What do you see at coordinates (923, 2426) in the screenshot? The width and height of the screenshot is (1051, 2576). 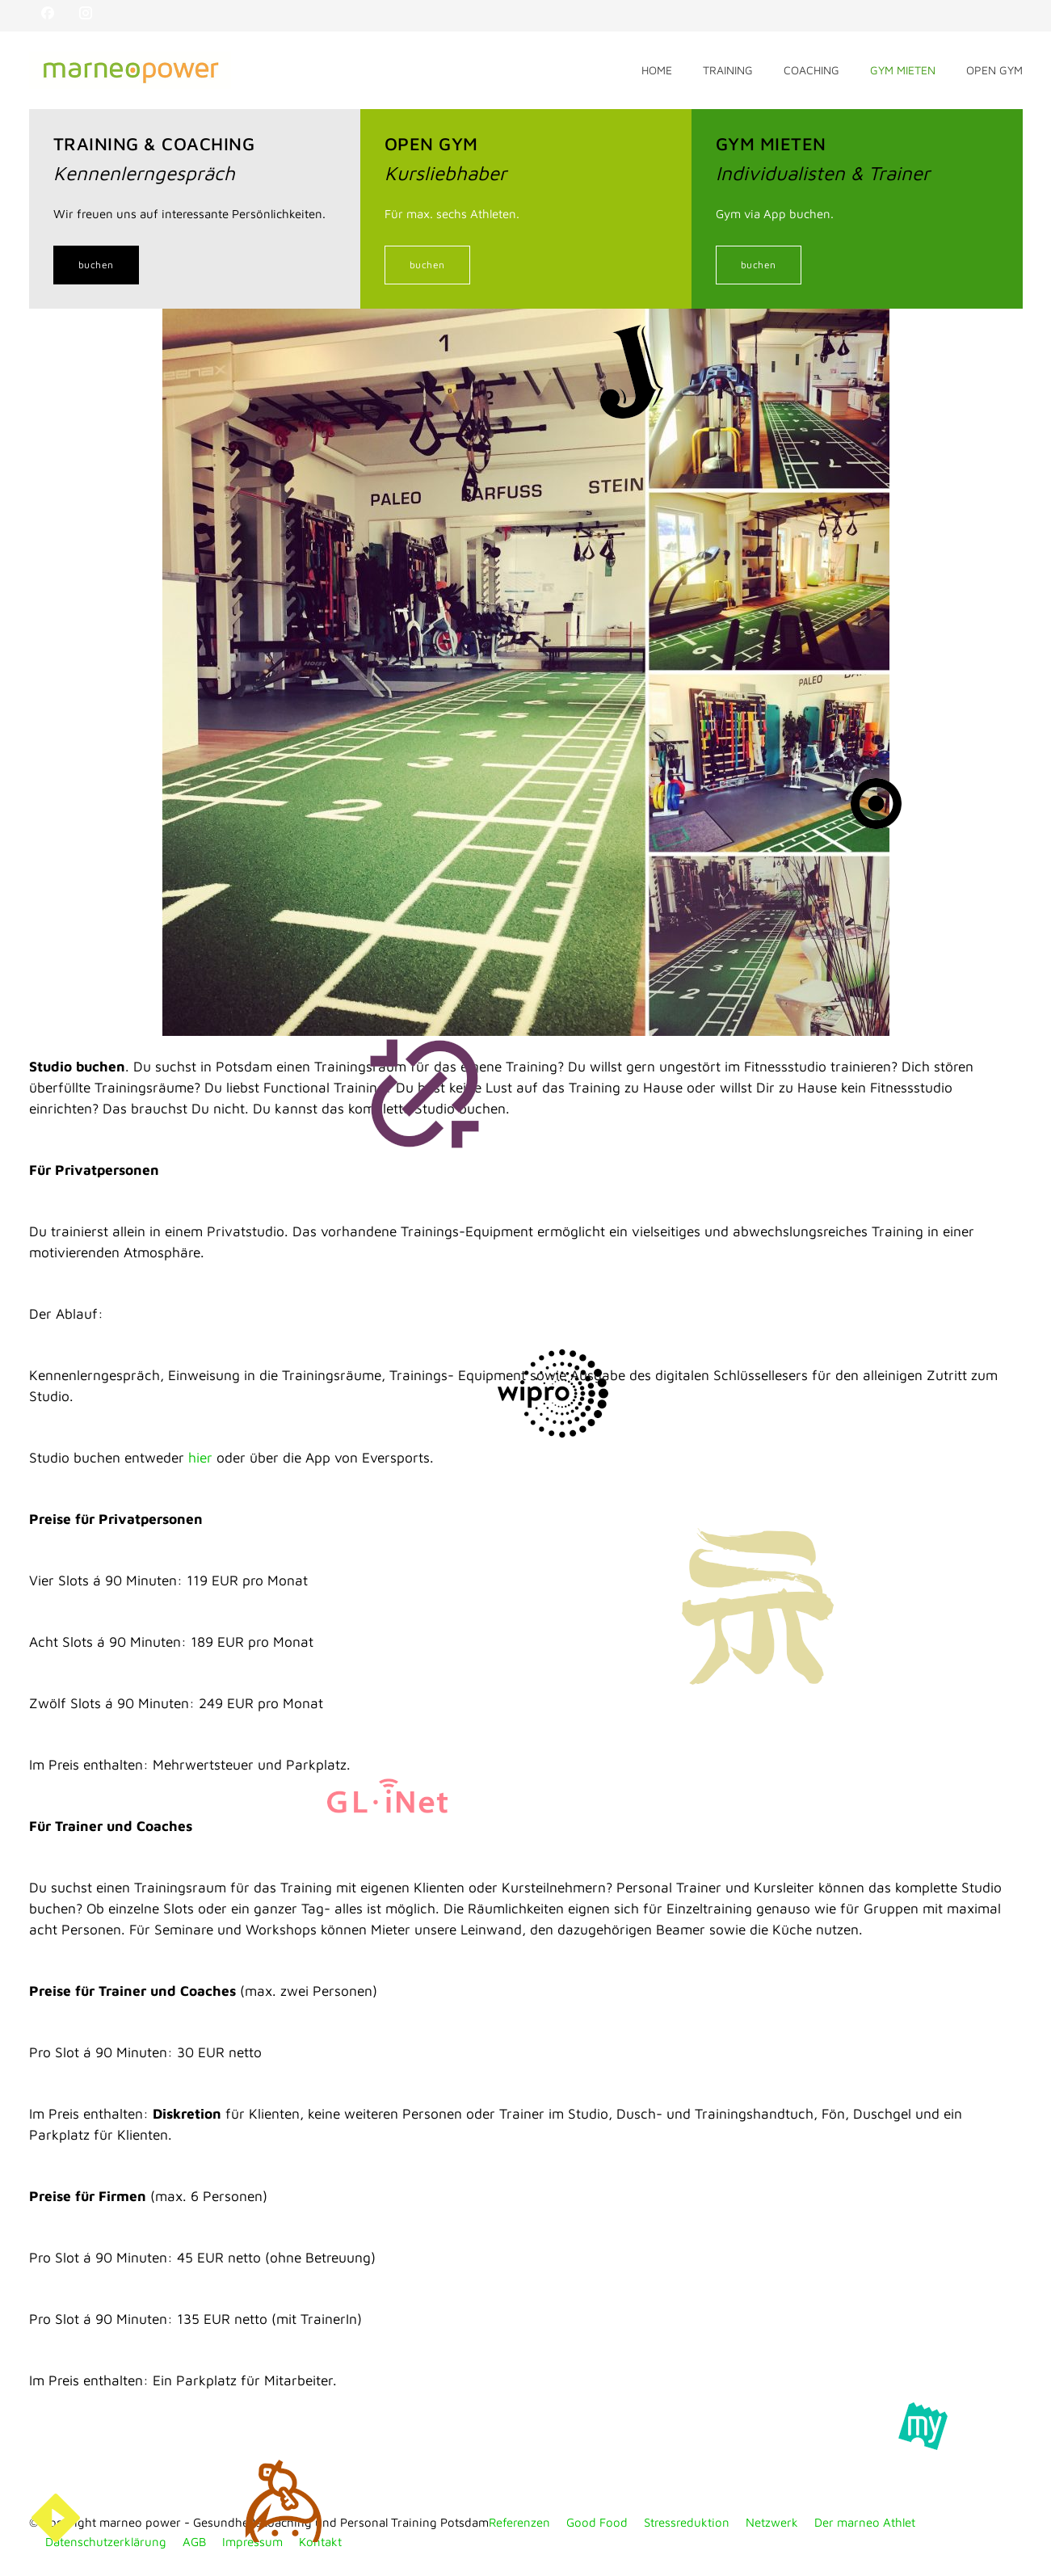 I see `open BookMyShow app` at bounding box center [923, 2426].